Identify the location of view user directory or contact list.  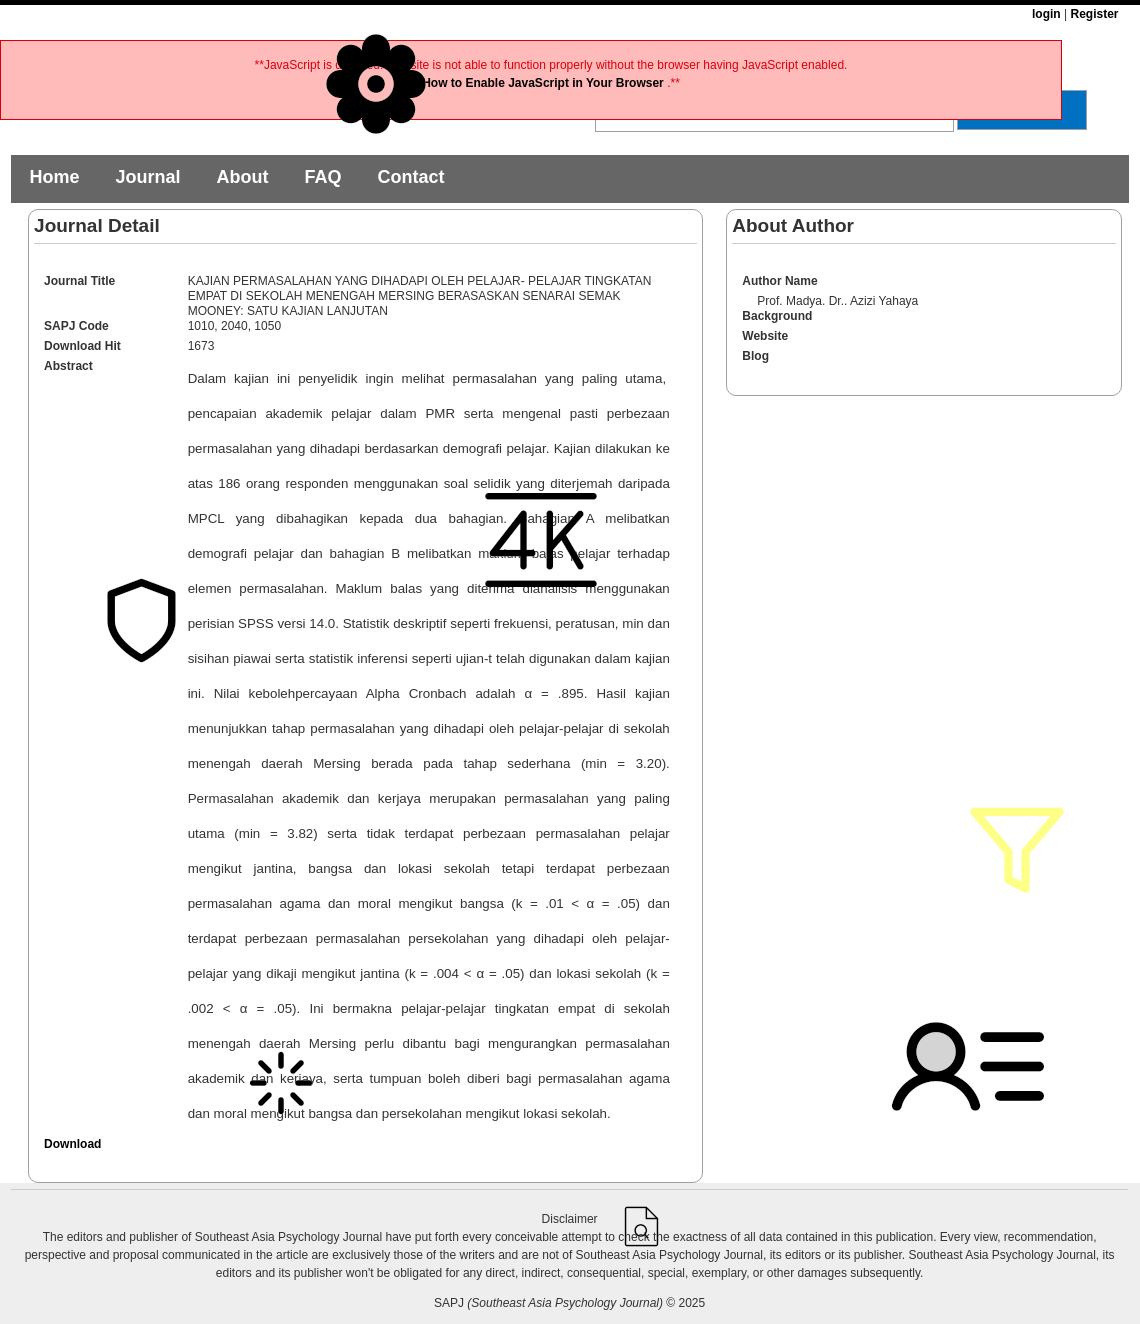
(965, 1066).